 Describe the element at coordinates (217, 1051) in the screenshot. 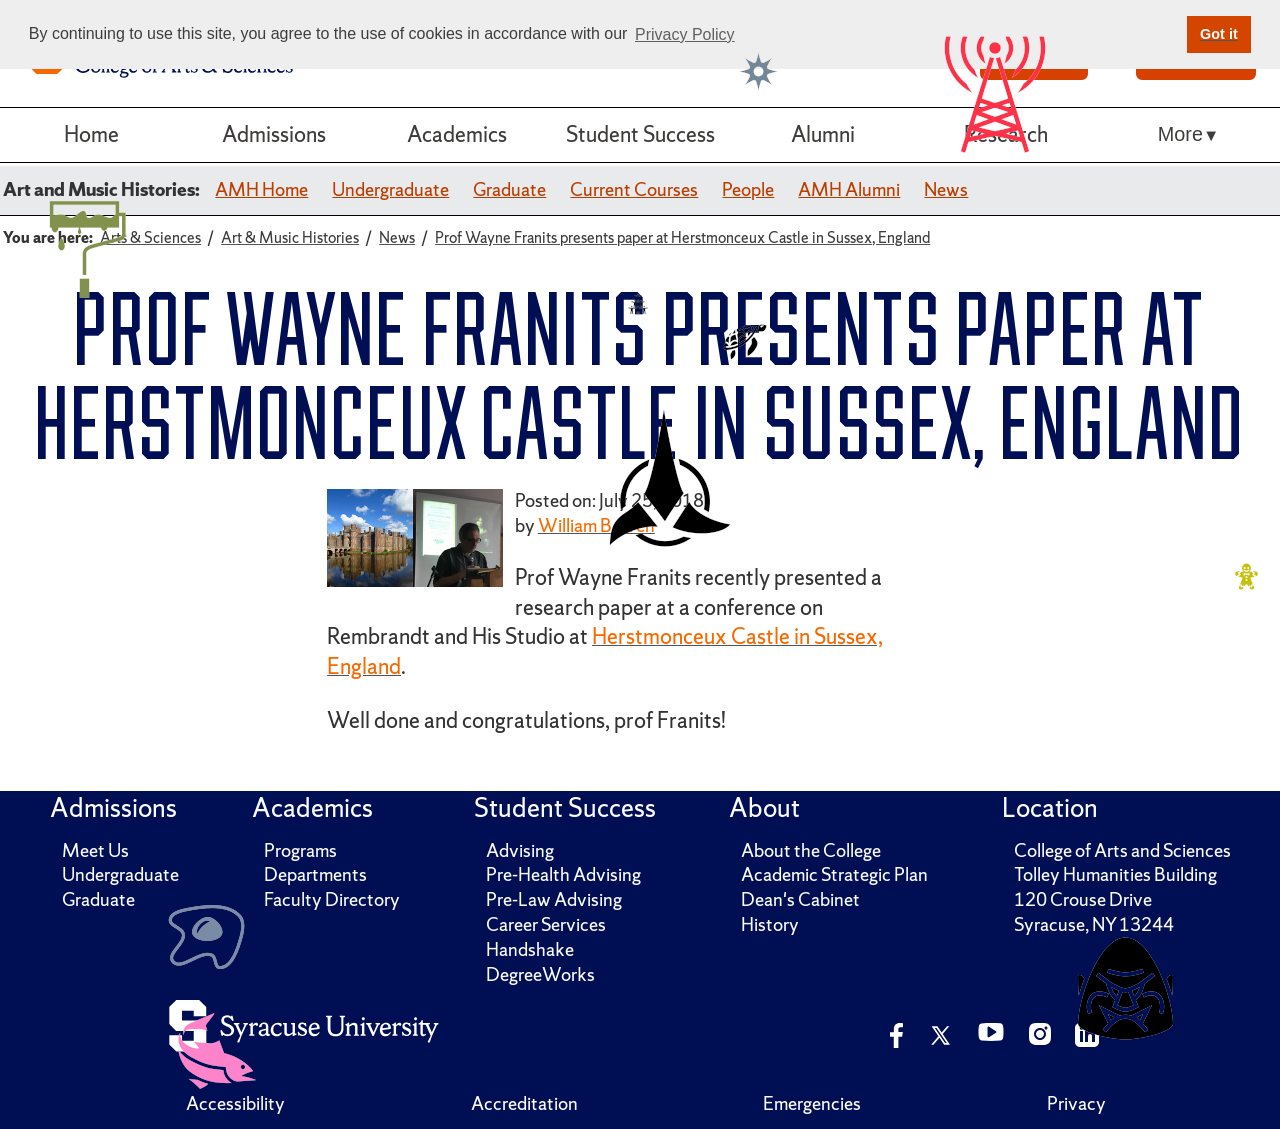

I see `select salmon as an ingredient` at that location.